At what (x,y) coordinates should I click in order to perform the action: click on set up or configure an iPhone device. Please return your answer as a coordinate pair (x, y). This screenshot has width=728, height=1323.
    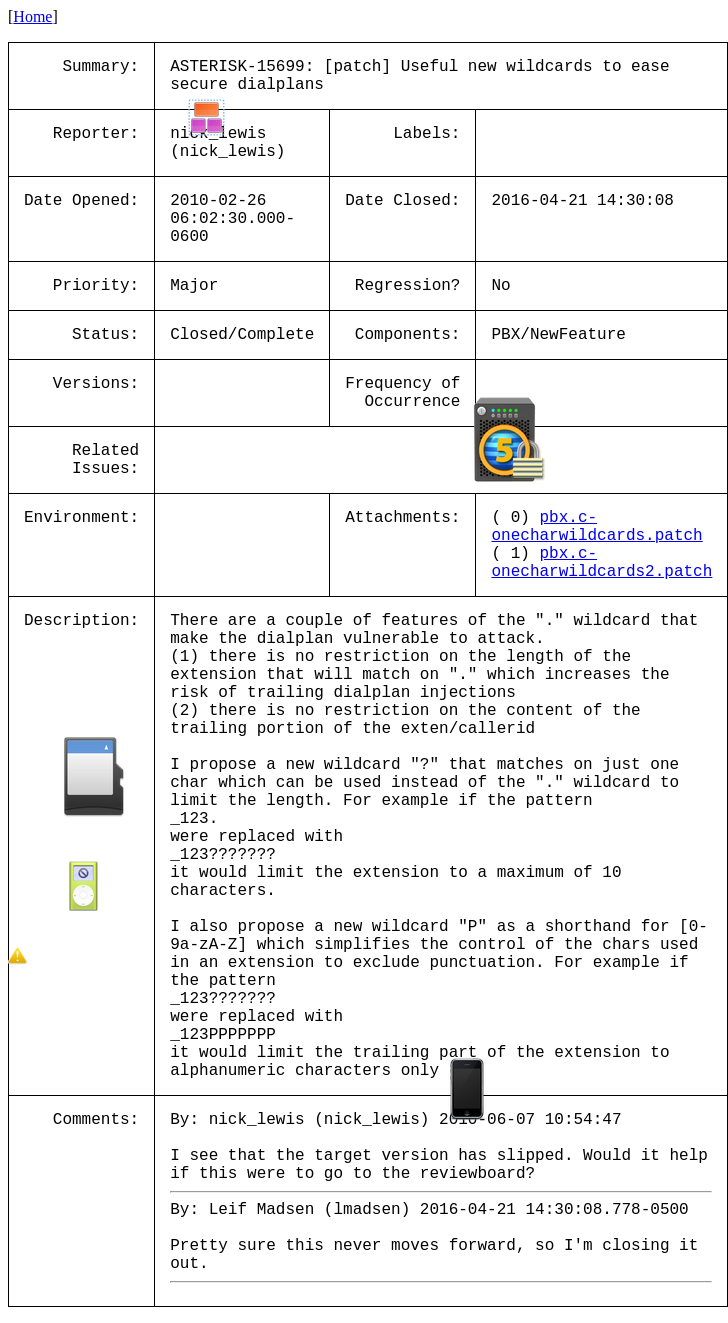
    Looking at the image, I should click on (467, 1088).